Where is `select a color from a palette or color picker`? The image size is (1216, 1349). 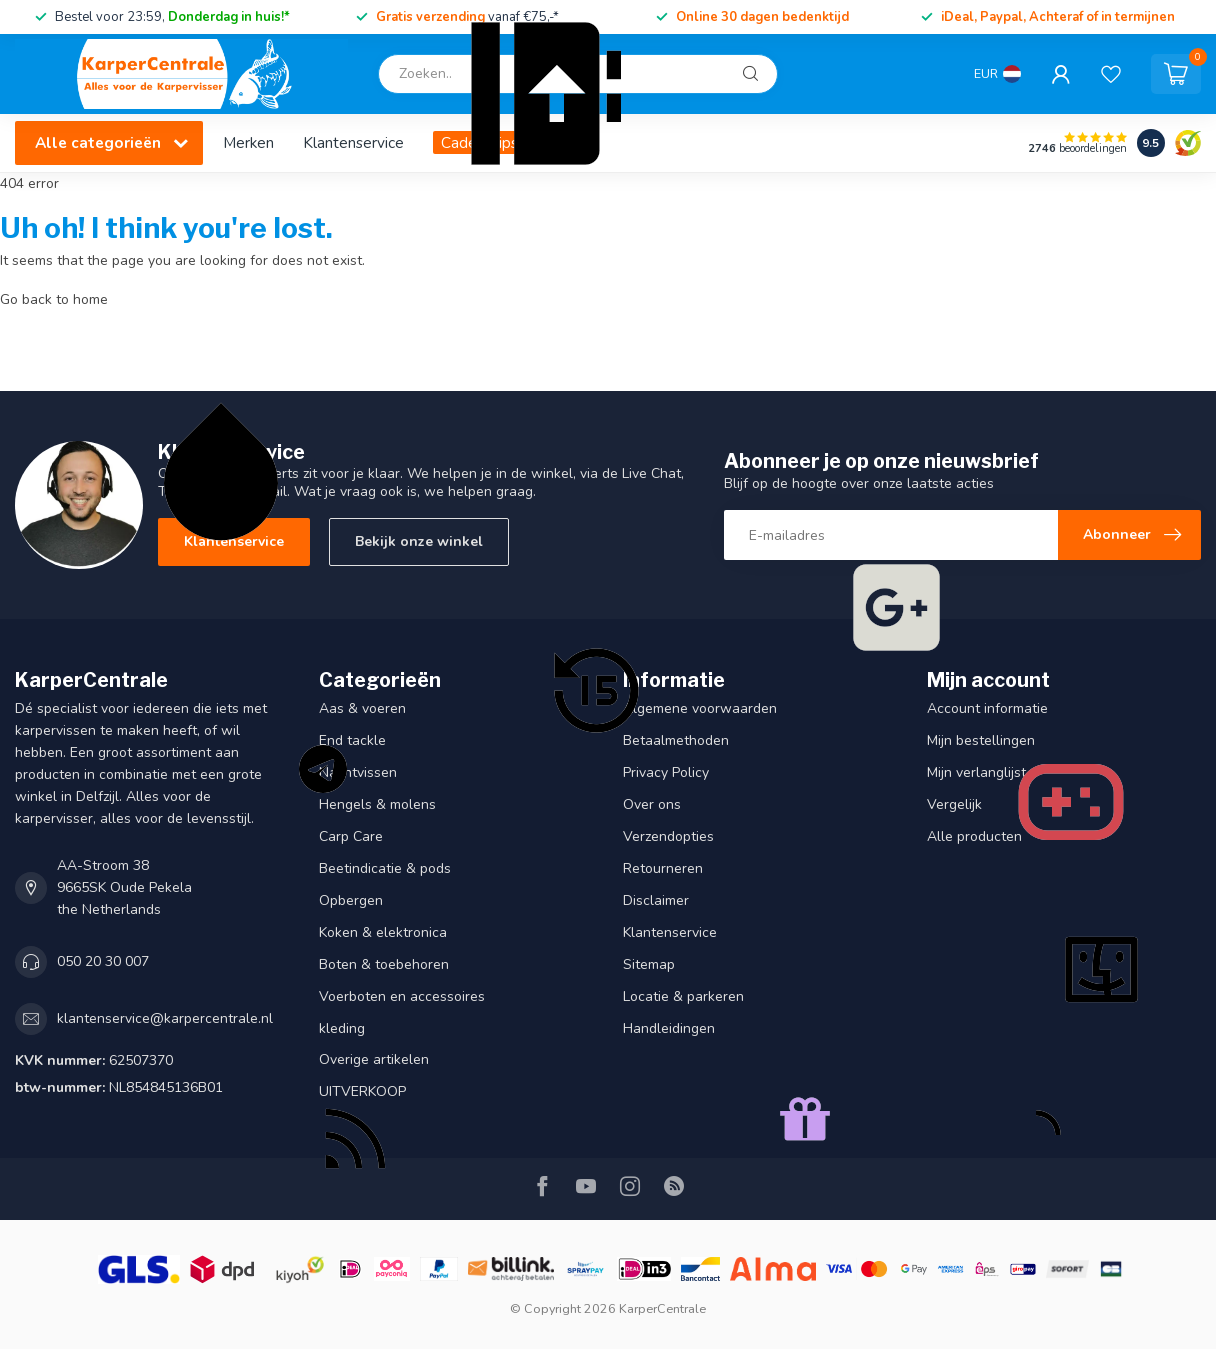
select a color from a palette or color picker is located at coordinates (221, 477).